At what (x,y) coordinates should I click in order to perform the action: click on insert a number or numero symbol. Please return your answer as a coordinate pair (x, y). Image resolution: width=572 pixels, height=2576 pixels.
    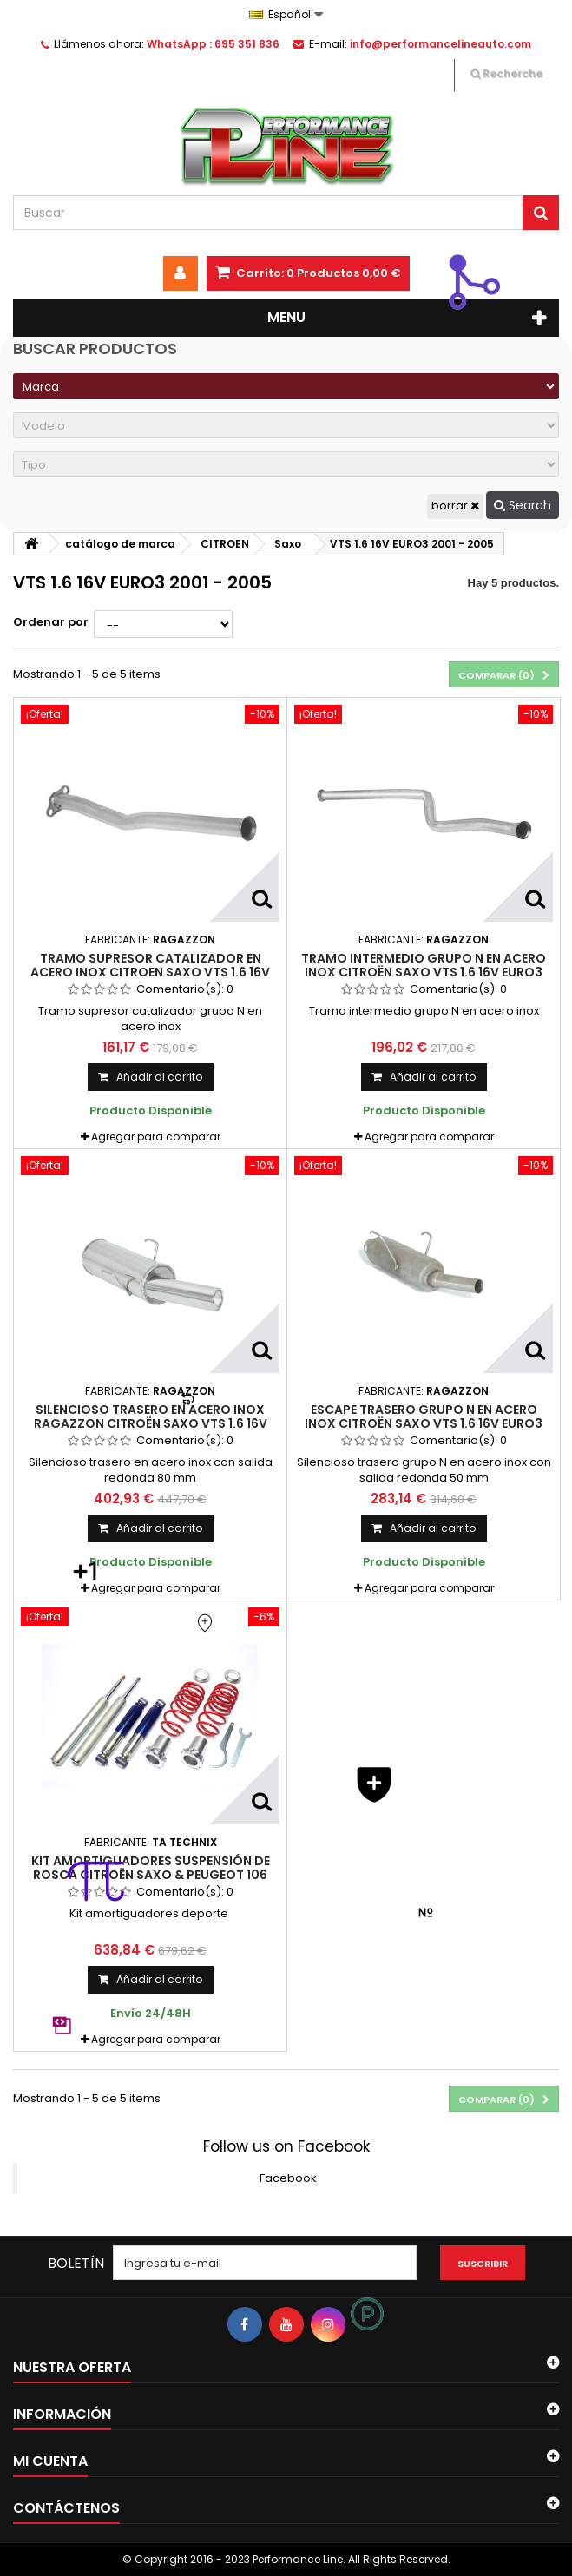
    Looking at the image, I should click on (425, 1912).